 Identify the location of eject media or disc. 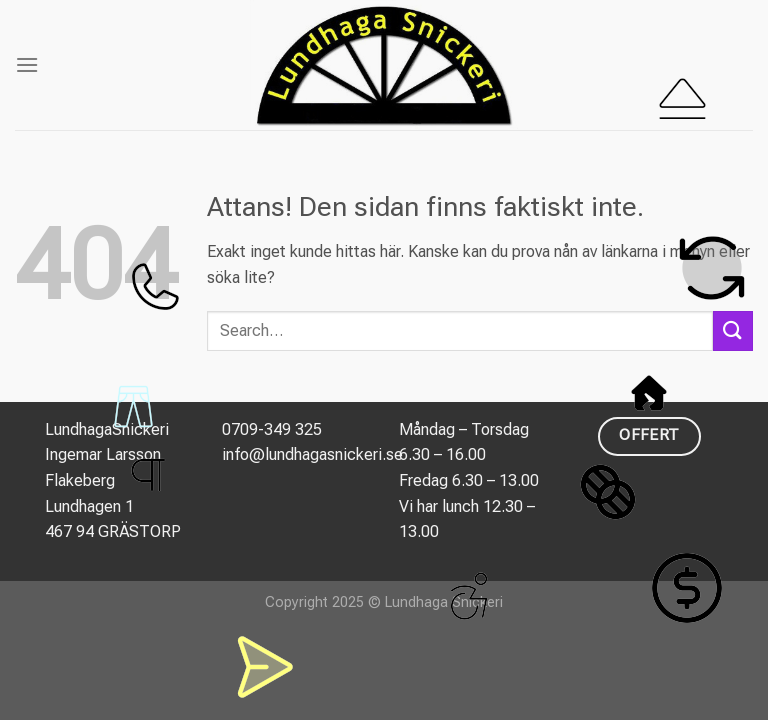
(682, 101).